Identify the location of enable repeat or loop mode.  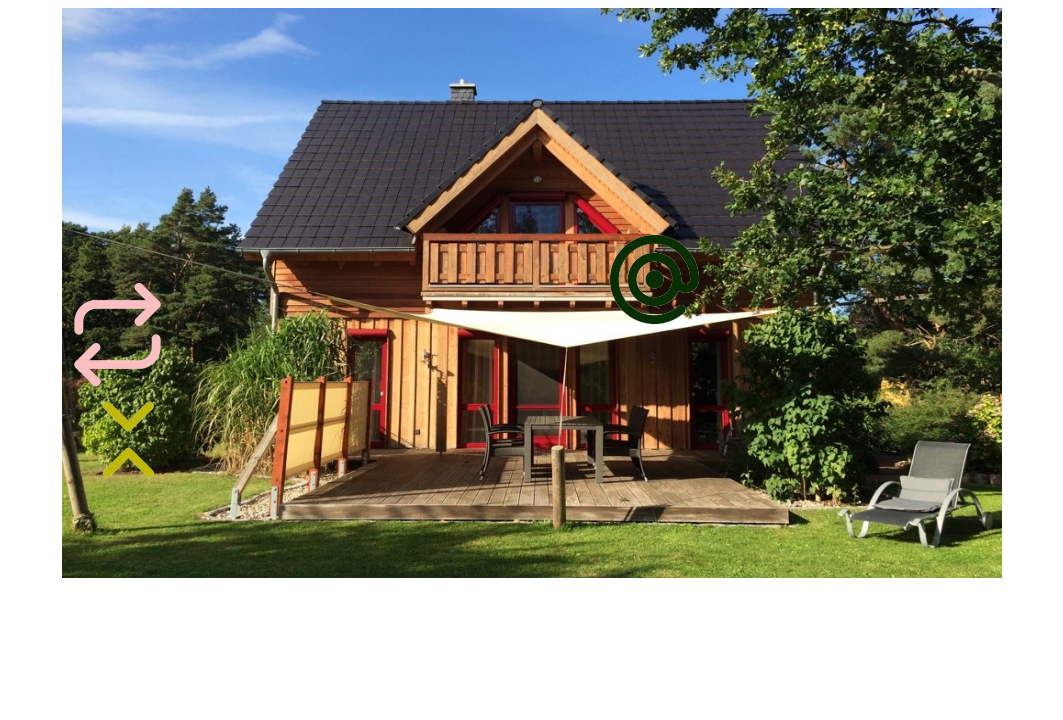
(117, 334).